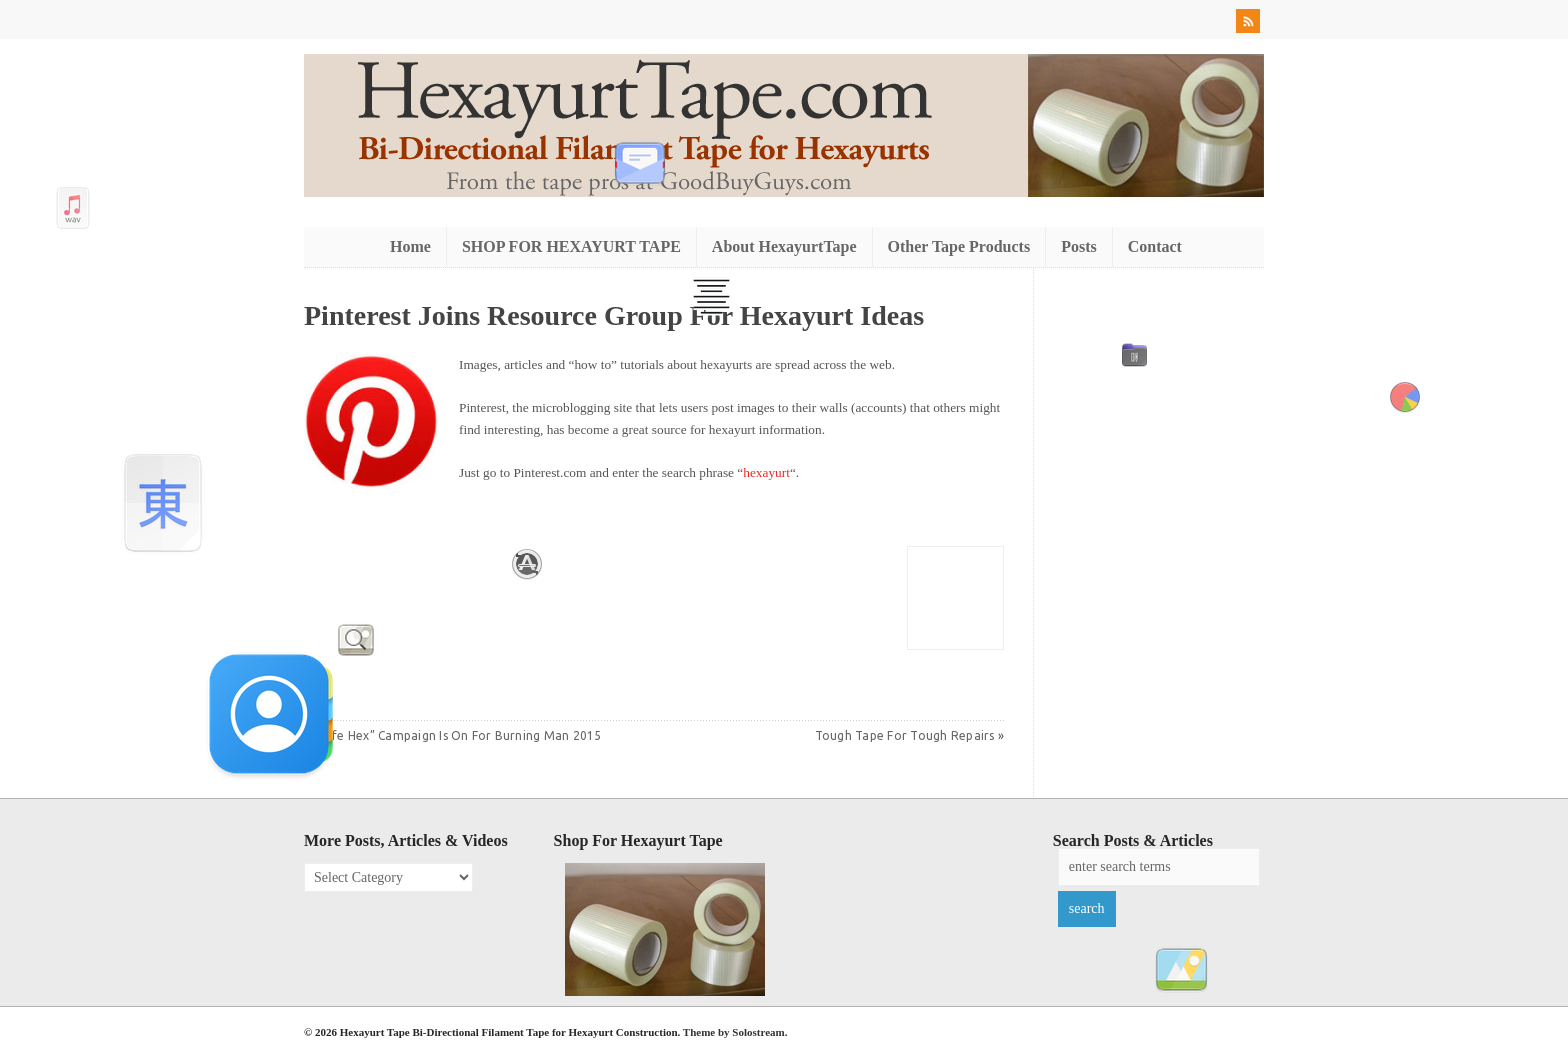 This screenshot has height=1057, width=1568. I want to click on launch the GNOME Mahjongg game, so click(163, 503).